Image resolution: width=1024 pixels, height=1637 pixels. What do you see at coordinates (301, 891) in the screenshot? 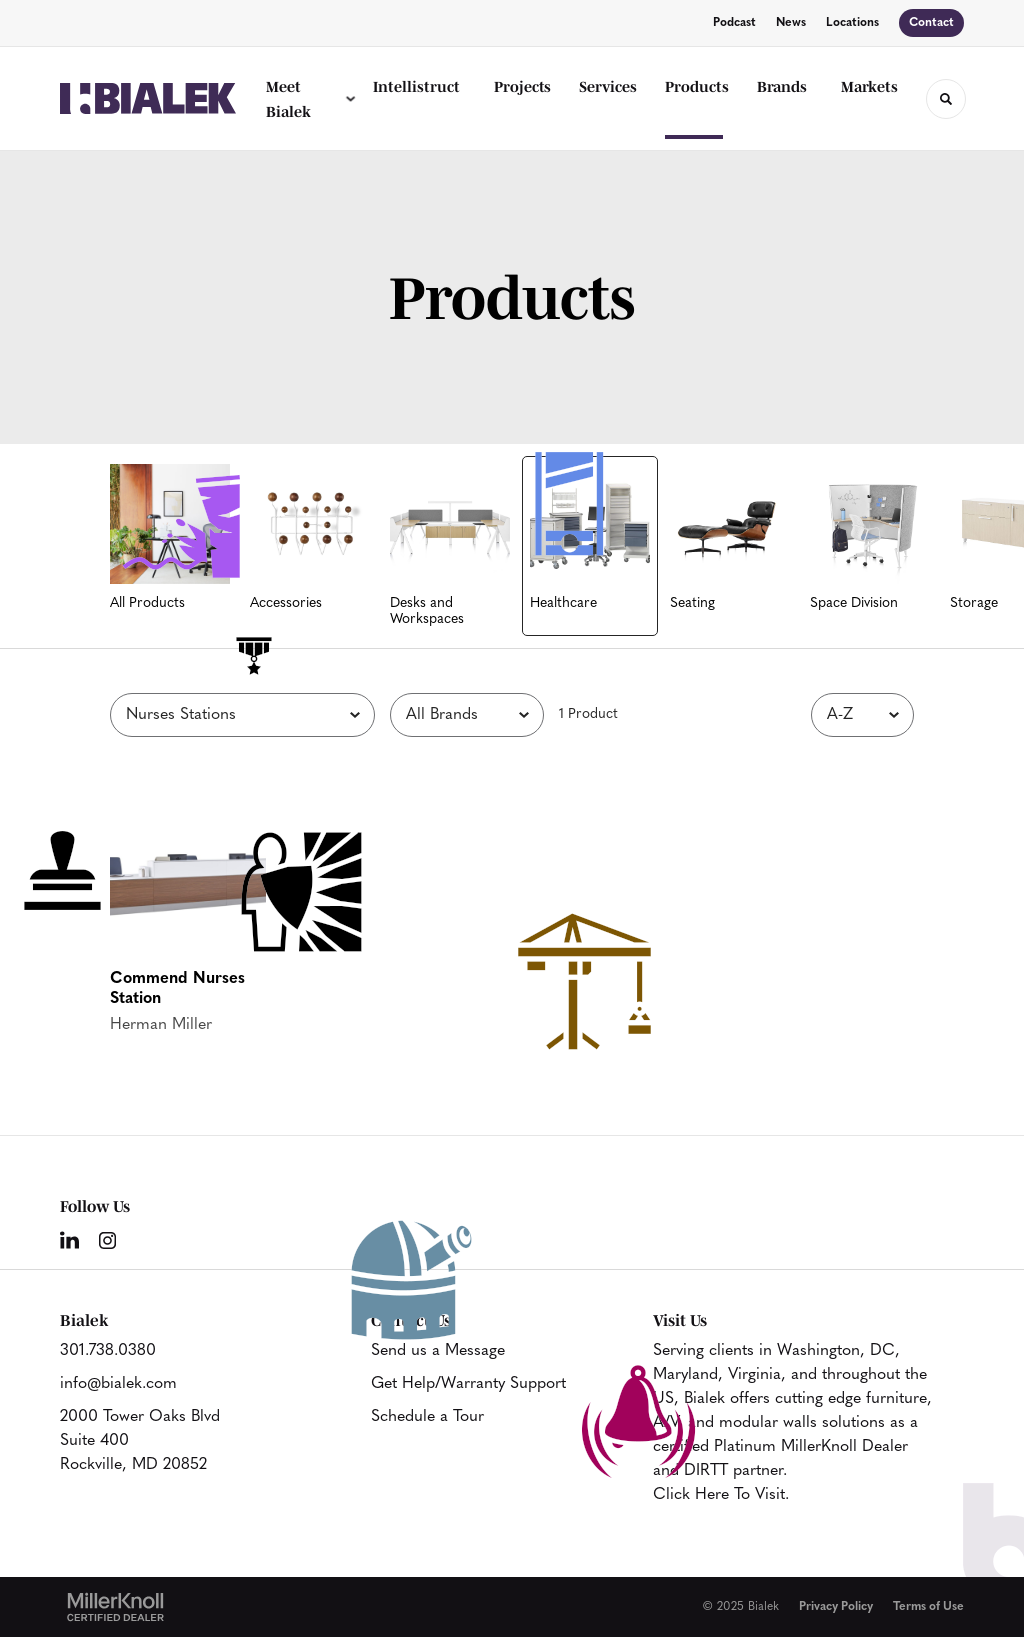
I see `activate protective shield or barrier` at bounding box center [301, 891].